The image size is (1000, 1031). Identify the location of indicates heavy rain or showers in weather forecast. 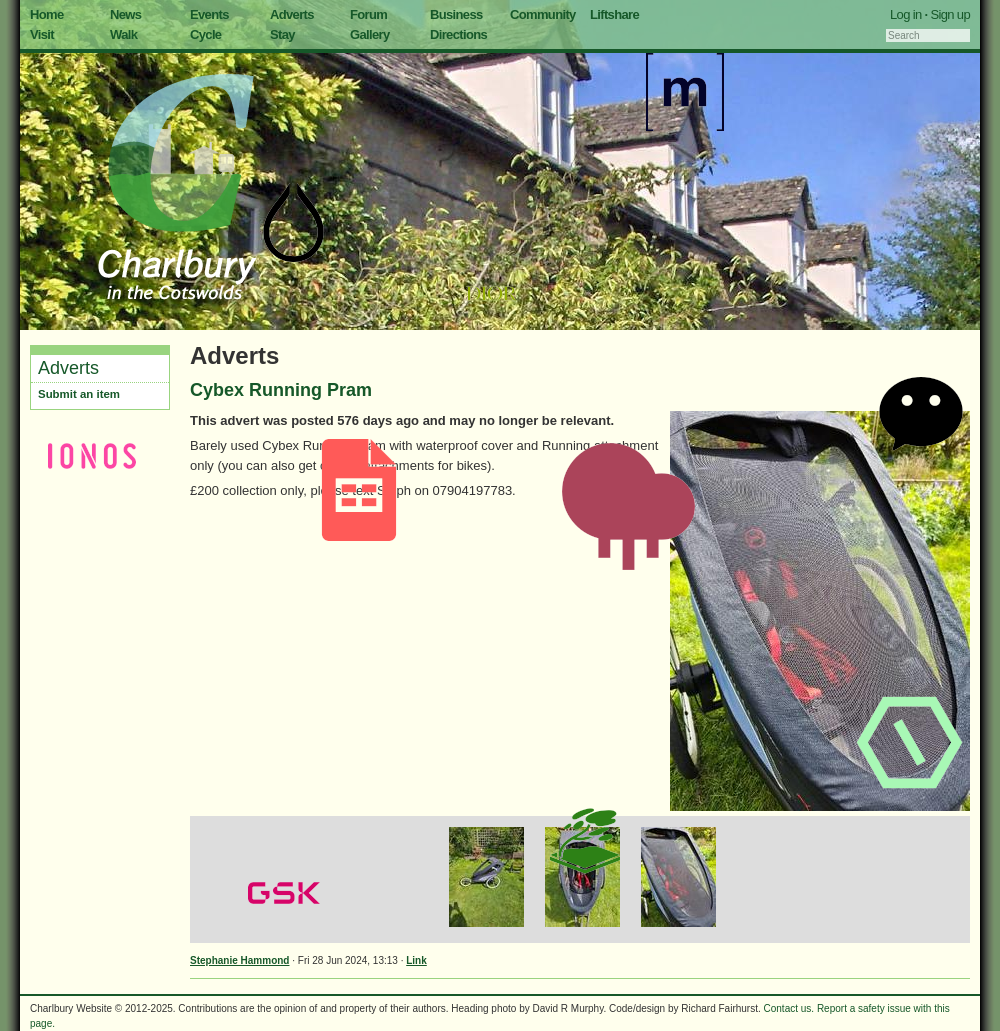
(628, 503).